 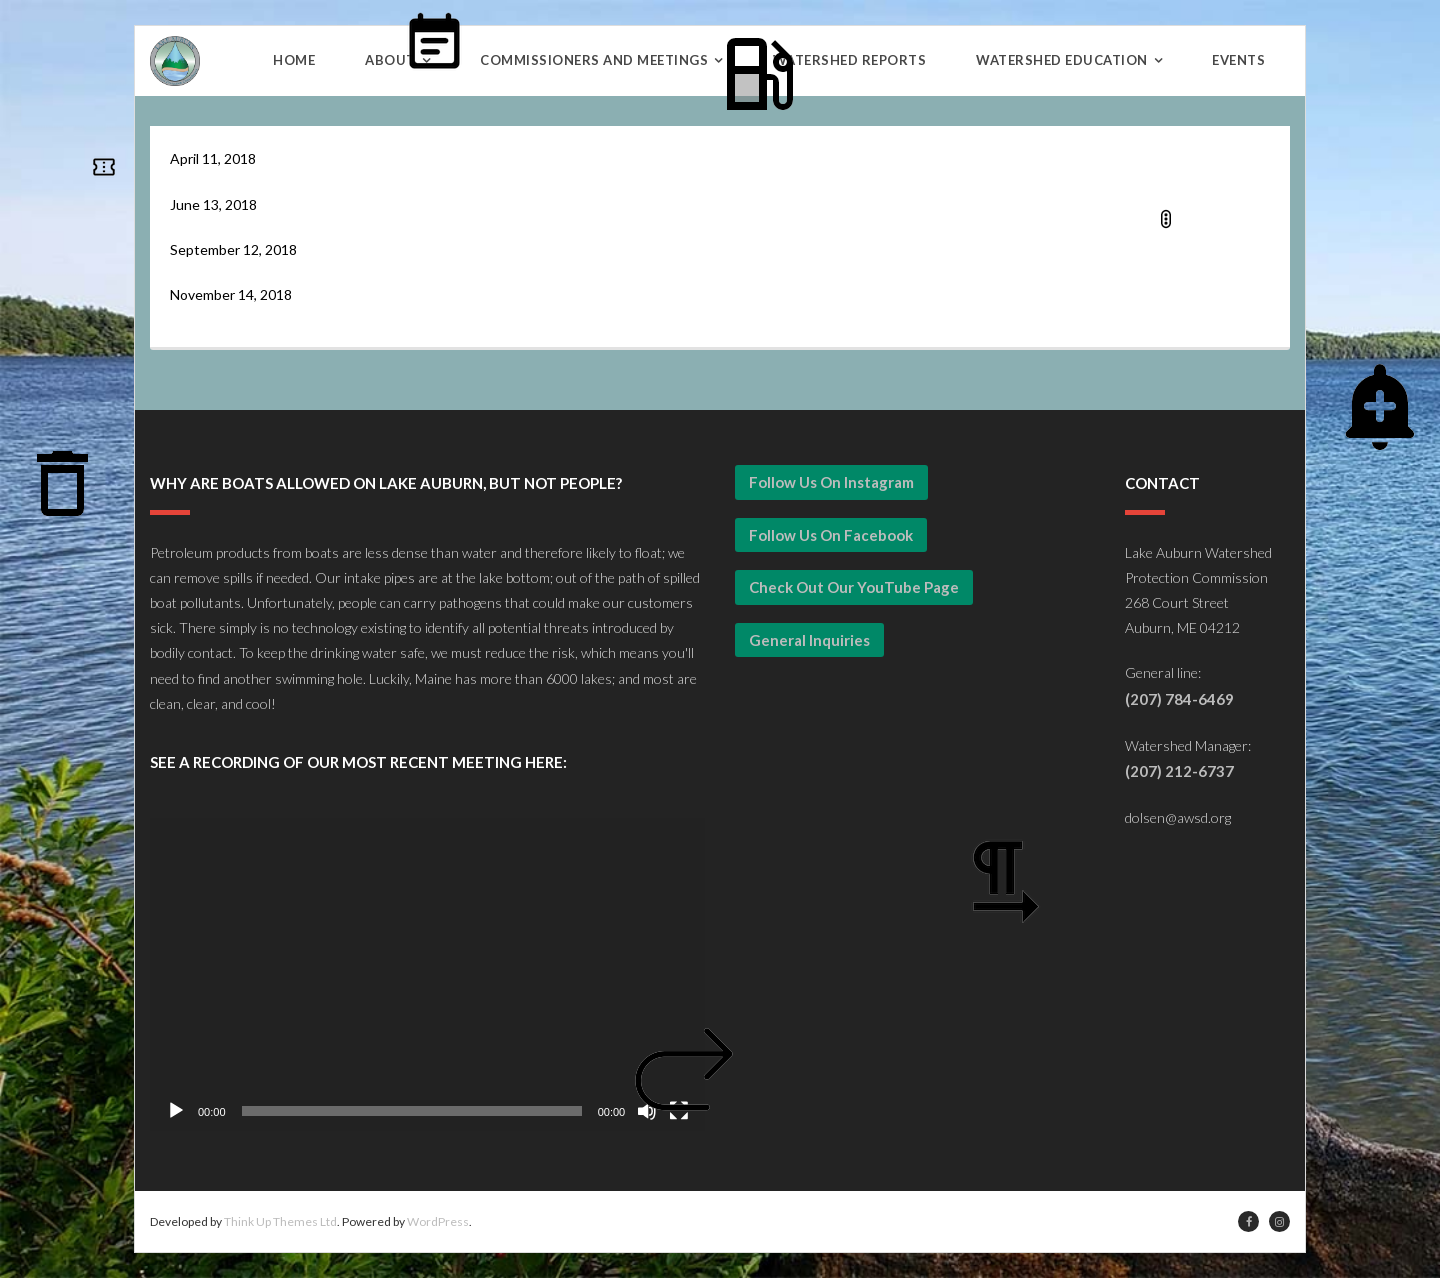 What do you see at coordinates (434, 43) in the screenshot?
I see `view event details or notes` at bounding box center [434, 43].